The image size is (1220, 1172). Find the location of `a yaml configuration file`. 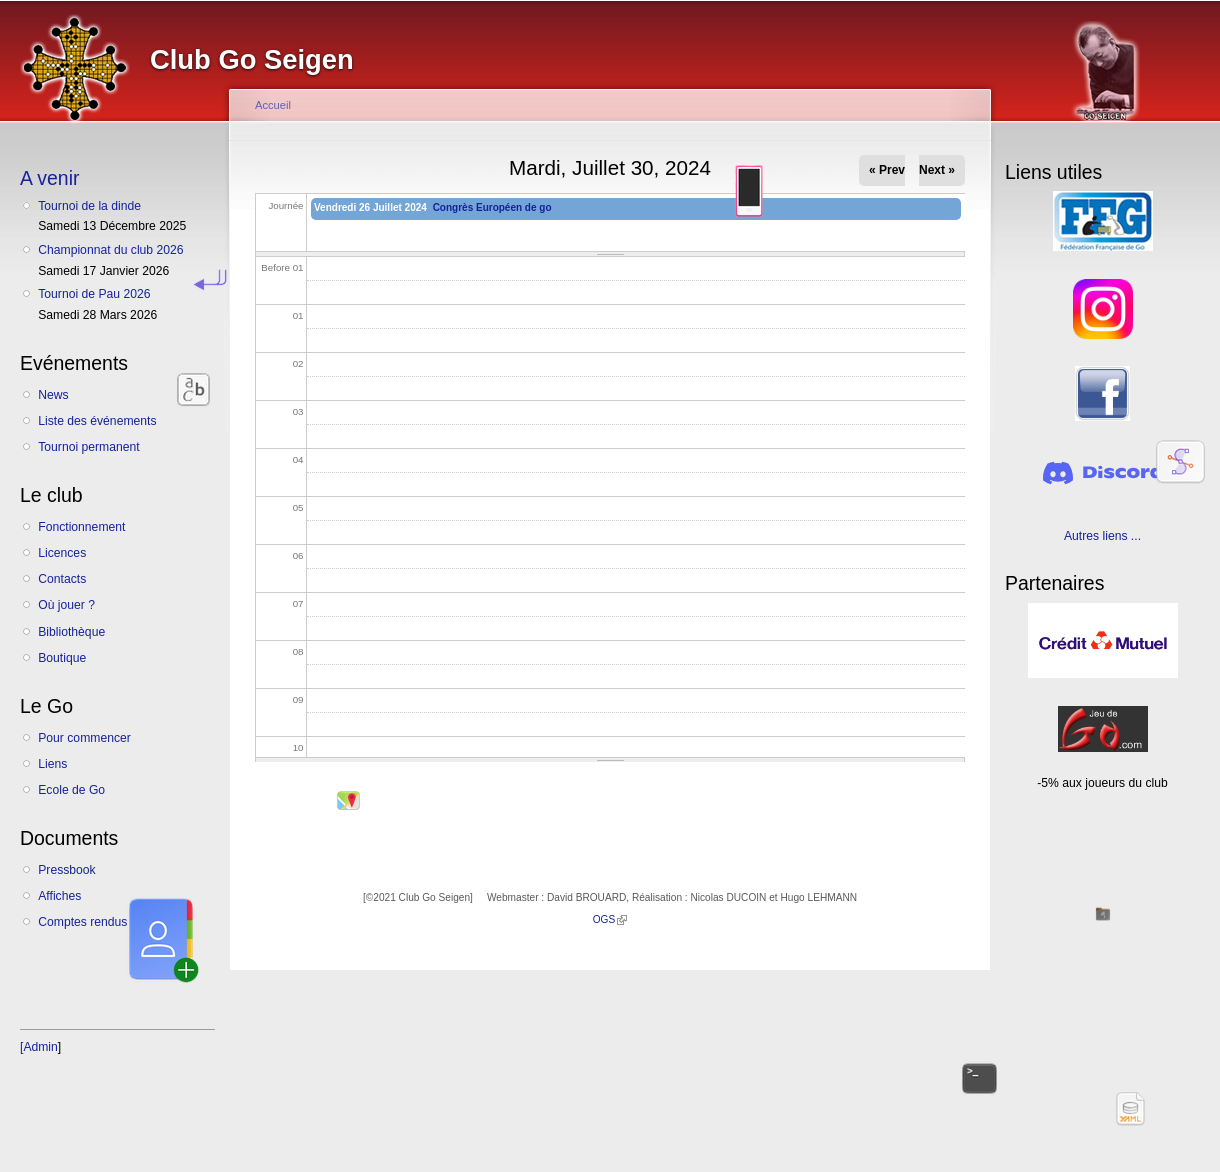

a yaml configuration file is located at coordinates (1130, 1108).